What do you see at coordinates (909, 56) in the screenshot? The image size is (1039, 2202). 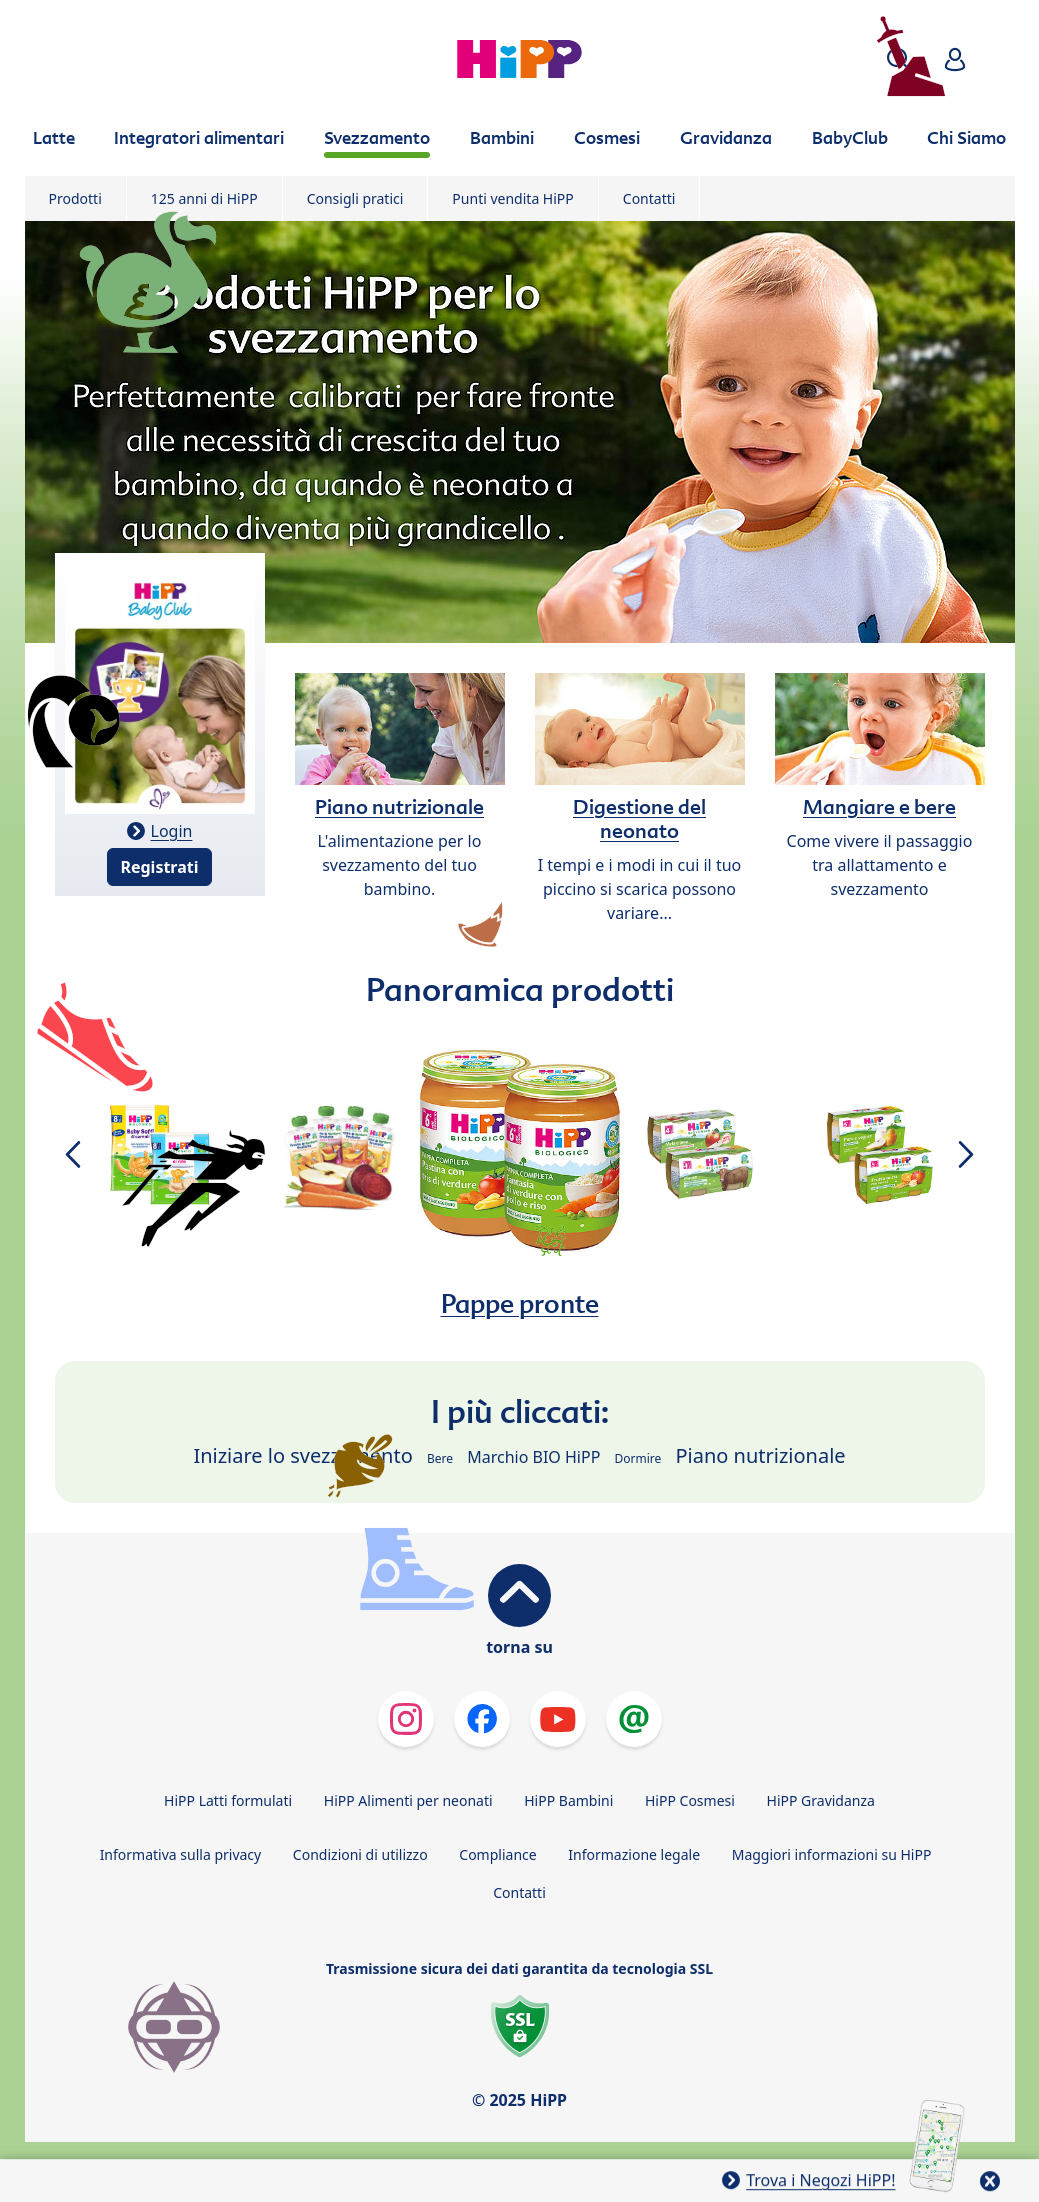 I see `access legendary or rare items` at bounding box center [909, 56].